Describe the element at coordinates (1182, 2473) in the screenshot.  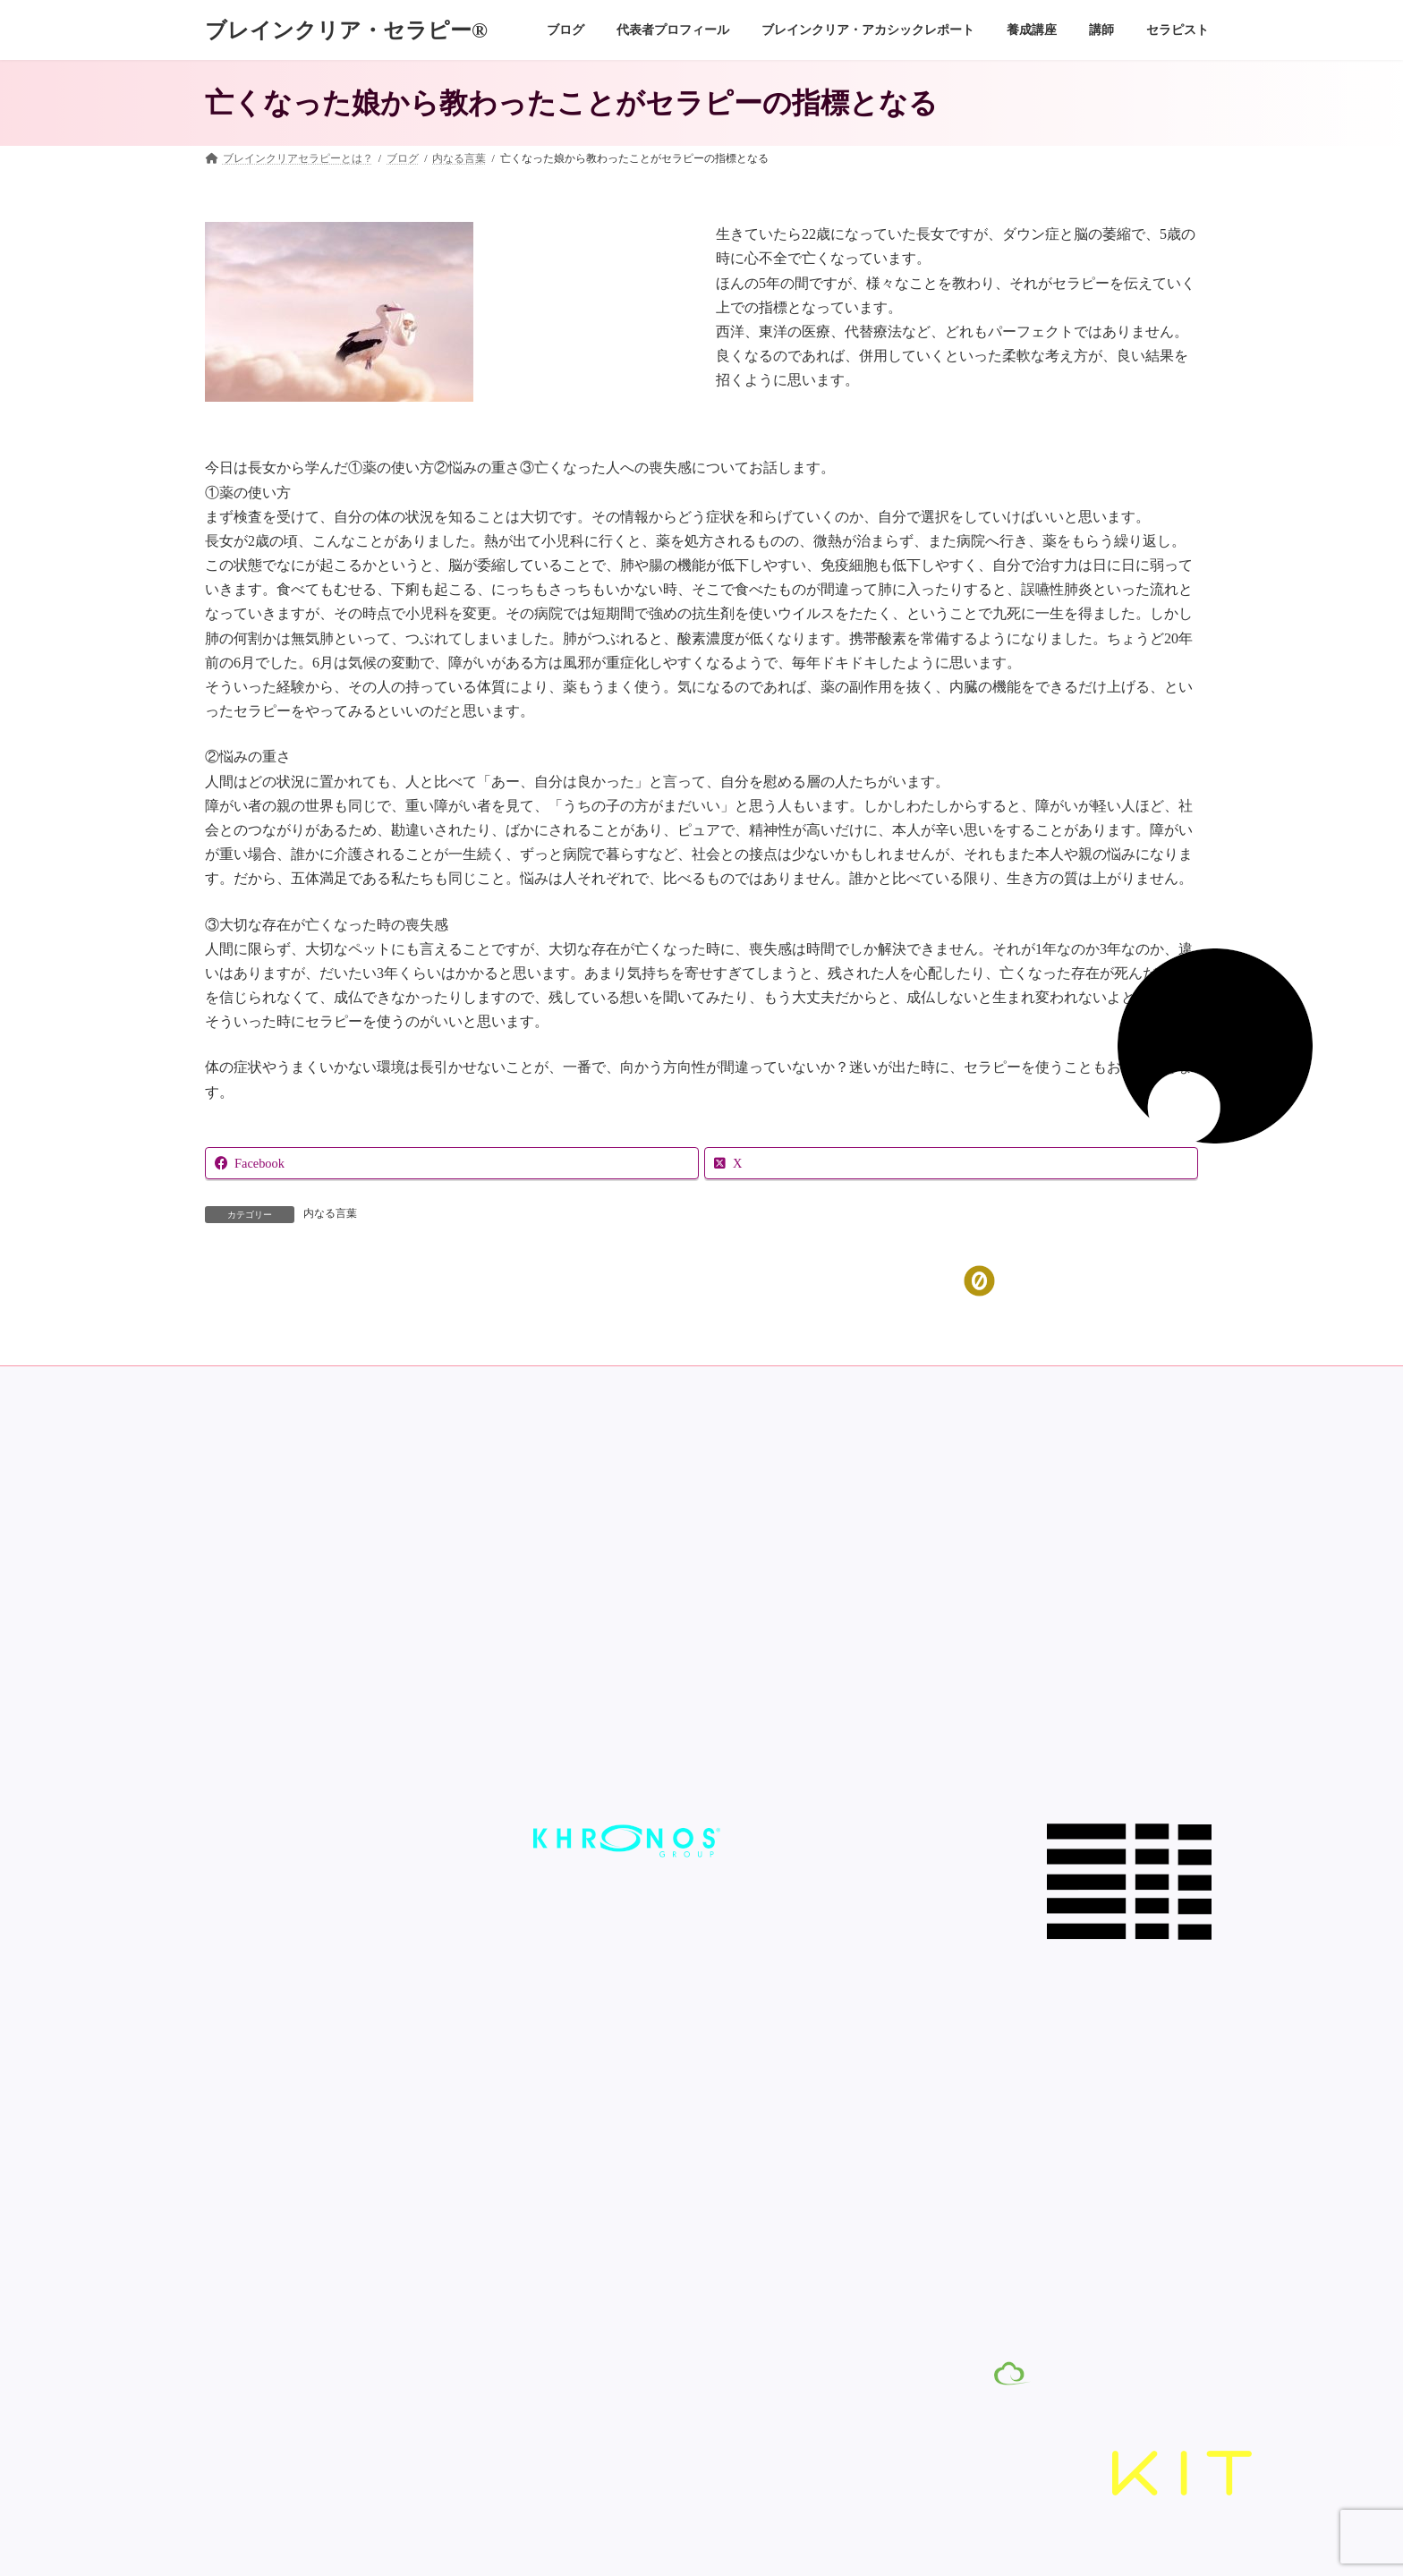
I see `kit email marketing platform logo` at that location.